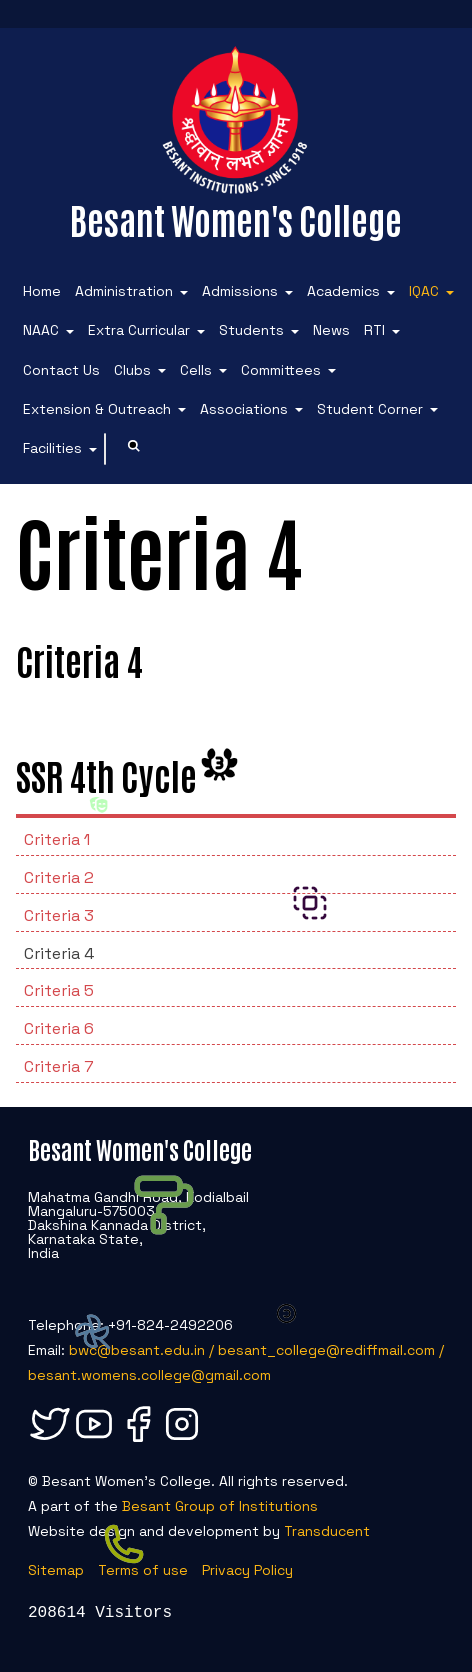  I want to click on customize theme or appearance settings, so click(164, 1205).